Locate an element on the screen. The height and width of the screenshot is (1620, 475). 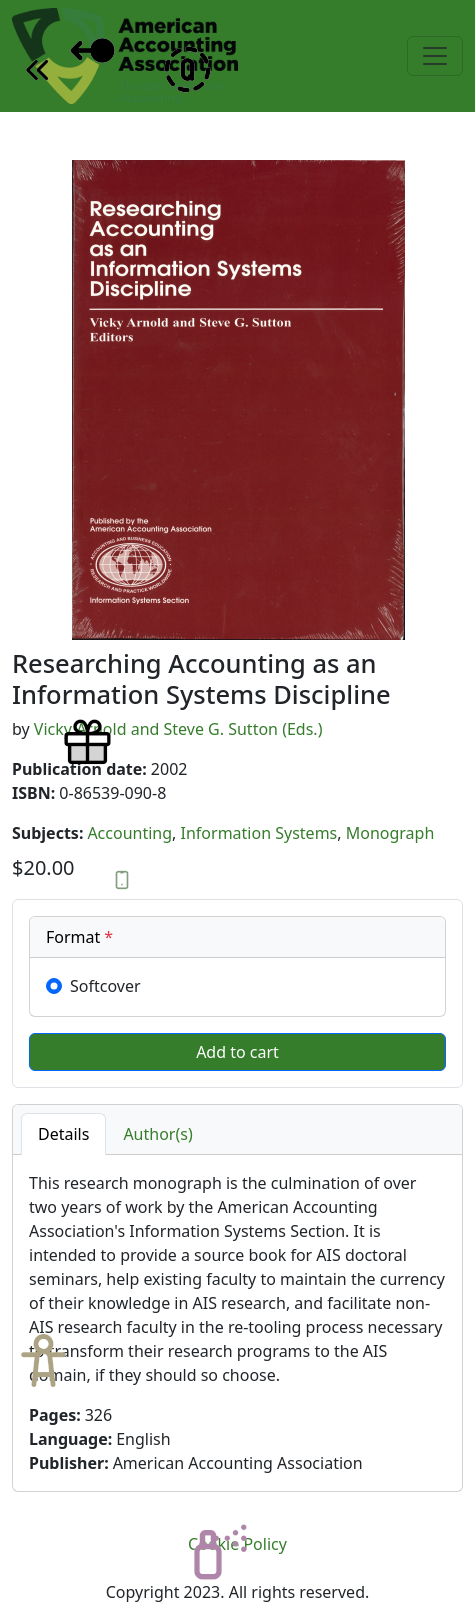
view or redeem a gift is located at coordinates (87, 744).